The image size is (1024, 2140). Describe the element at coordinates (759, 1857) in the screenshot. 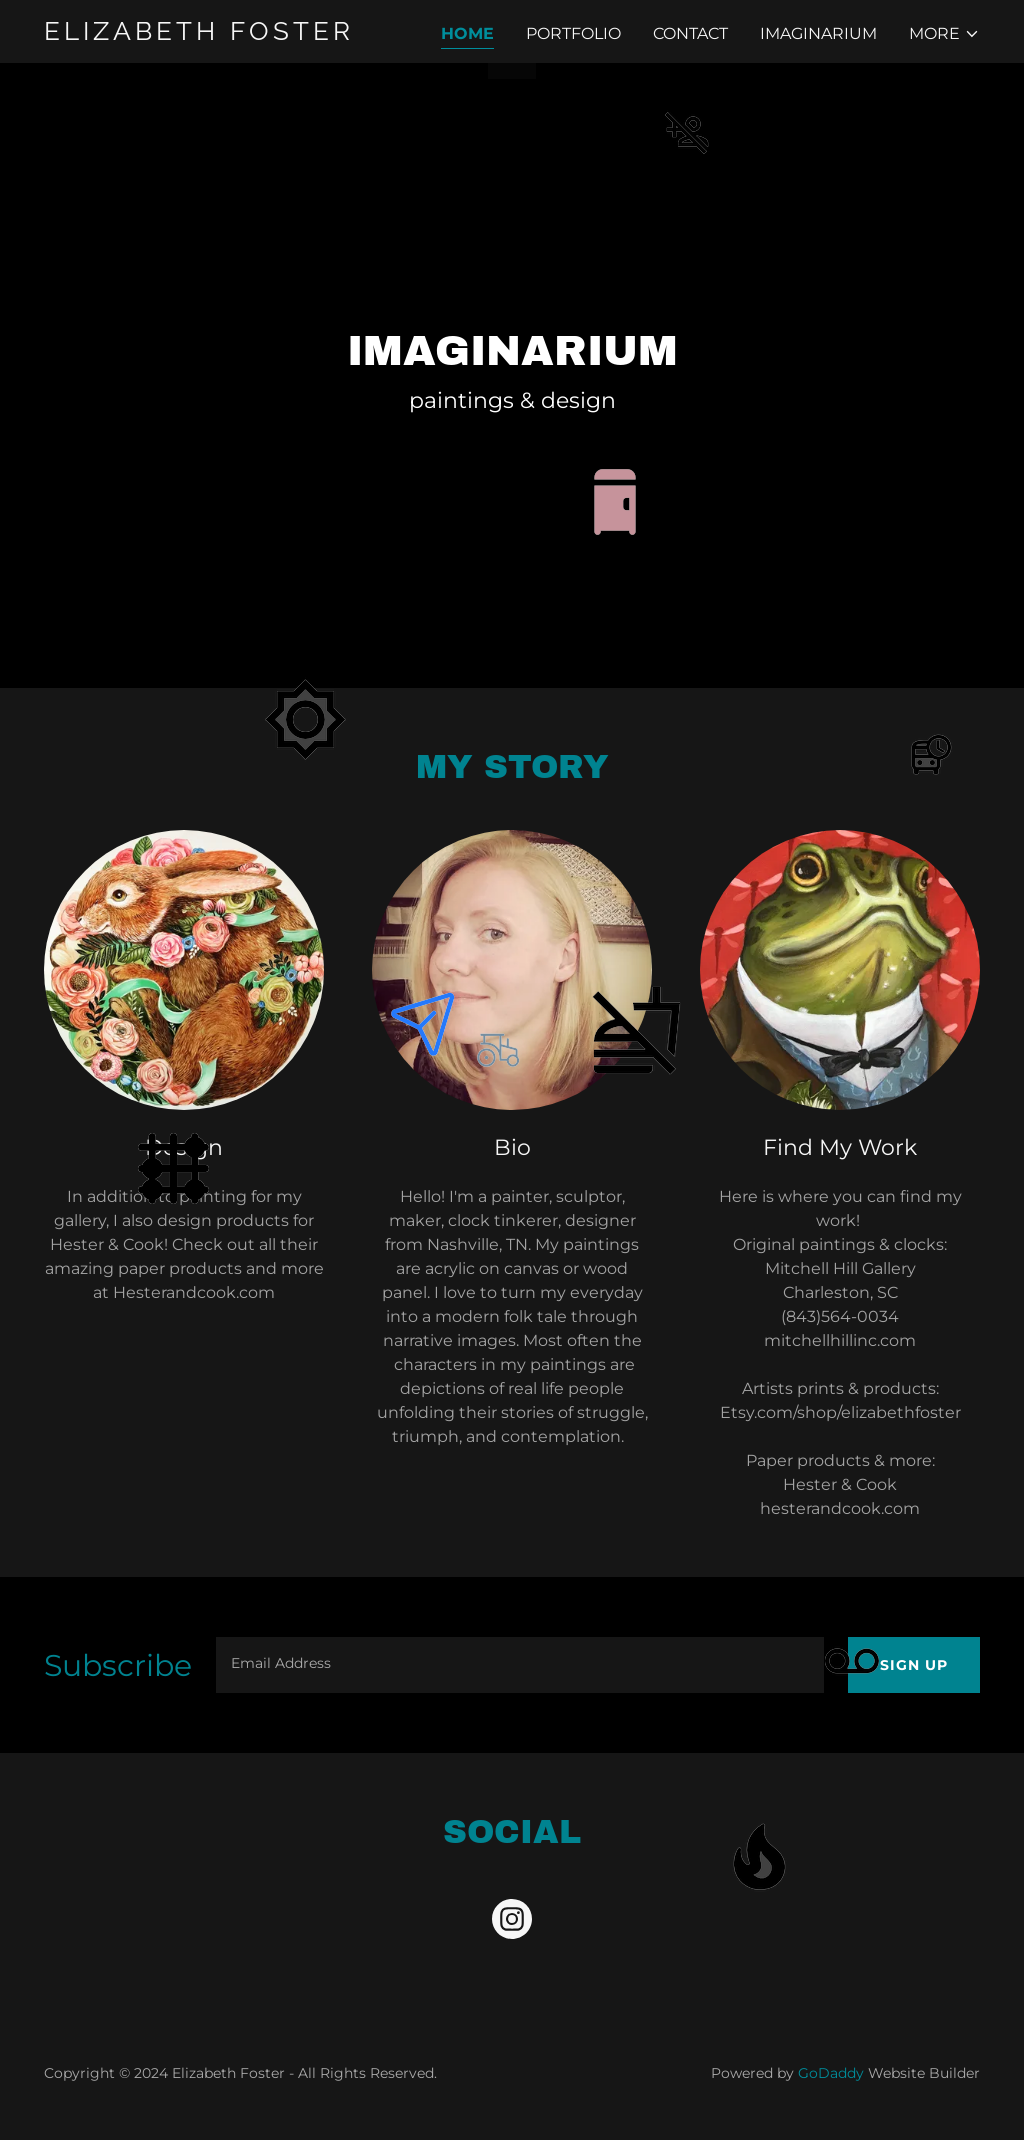

I see `locate nearby fire stations` at that location.